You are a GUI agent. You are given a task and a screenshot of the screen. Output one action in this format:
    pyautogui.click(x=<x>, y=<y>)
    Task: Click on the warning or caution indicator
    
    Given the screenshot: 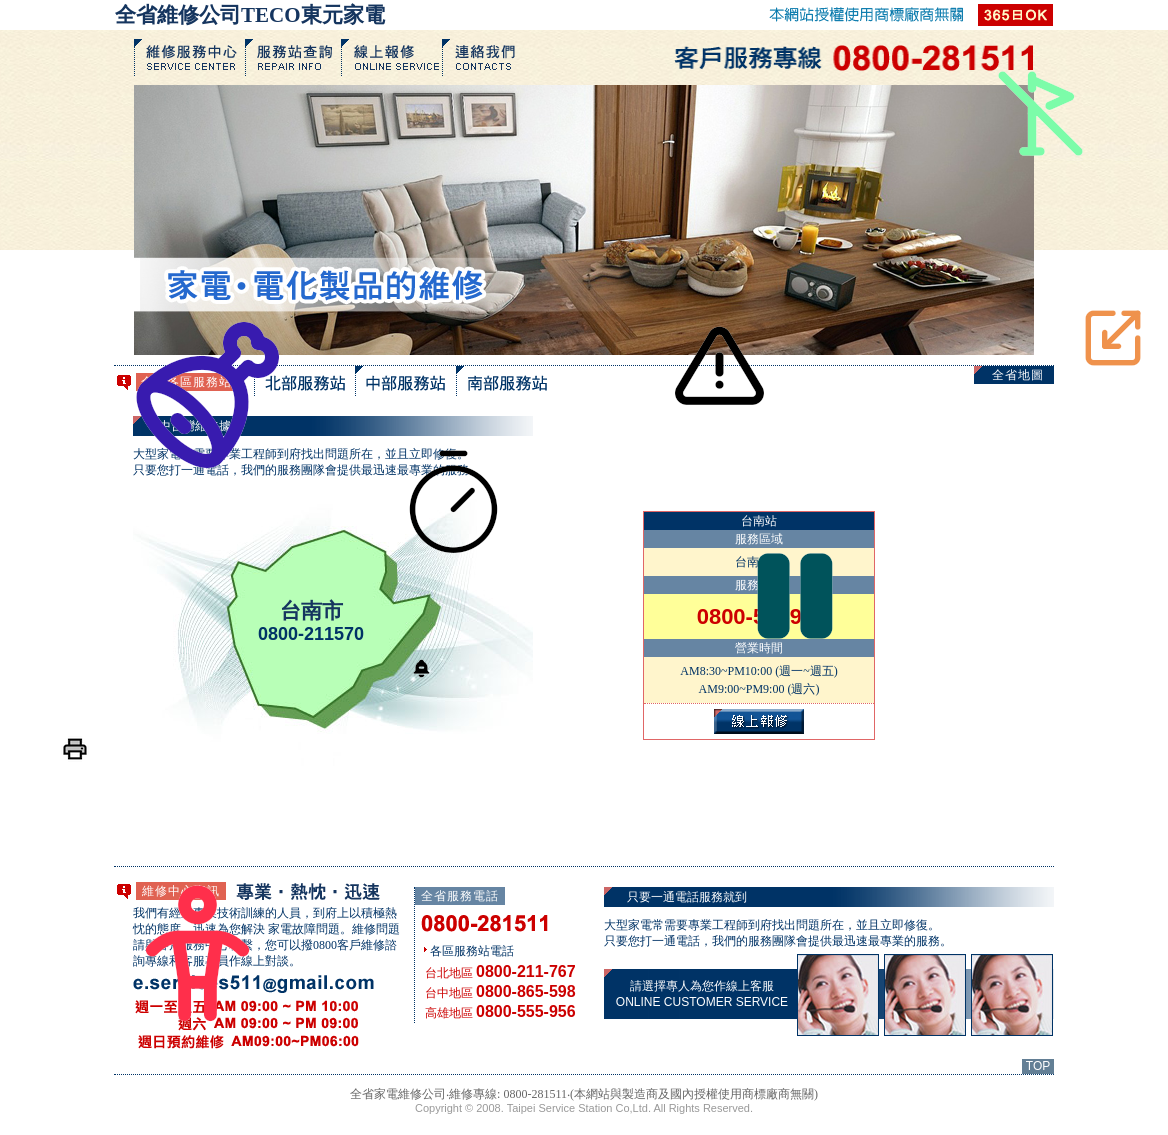 What is the action you would take?
    pyautogui.click(x=719, y=368)
    